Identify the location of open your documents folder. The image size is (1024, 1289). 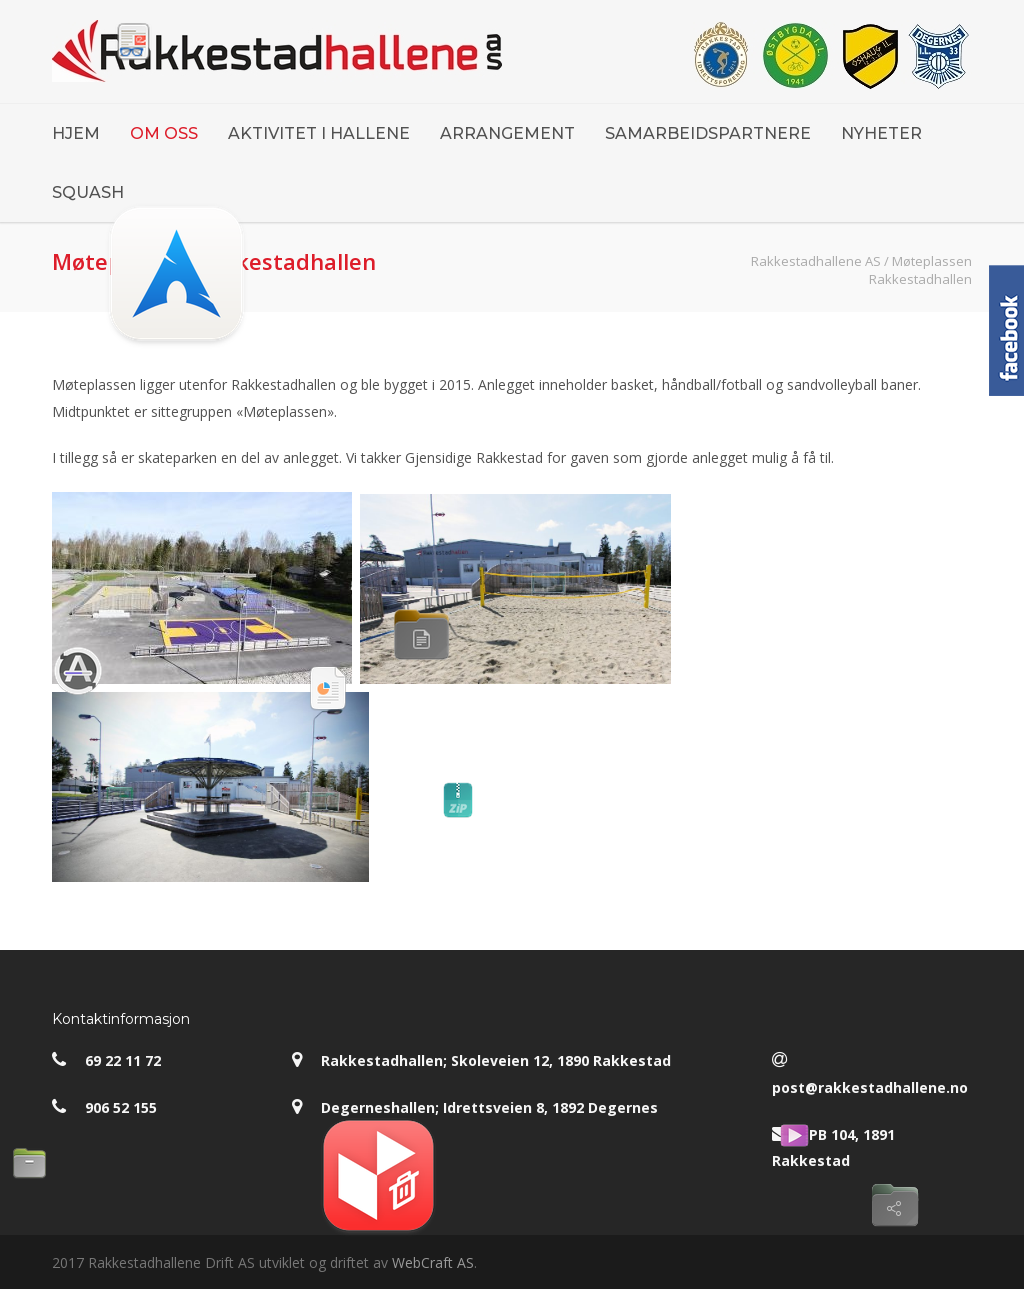
(421, 634).